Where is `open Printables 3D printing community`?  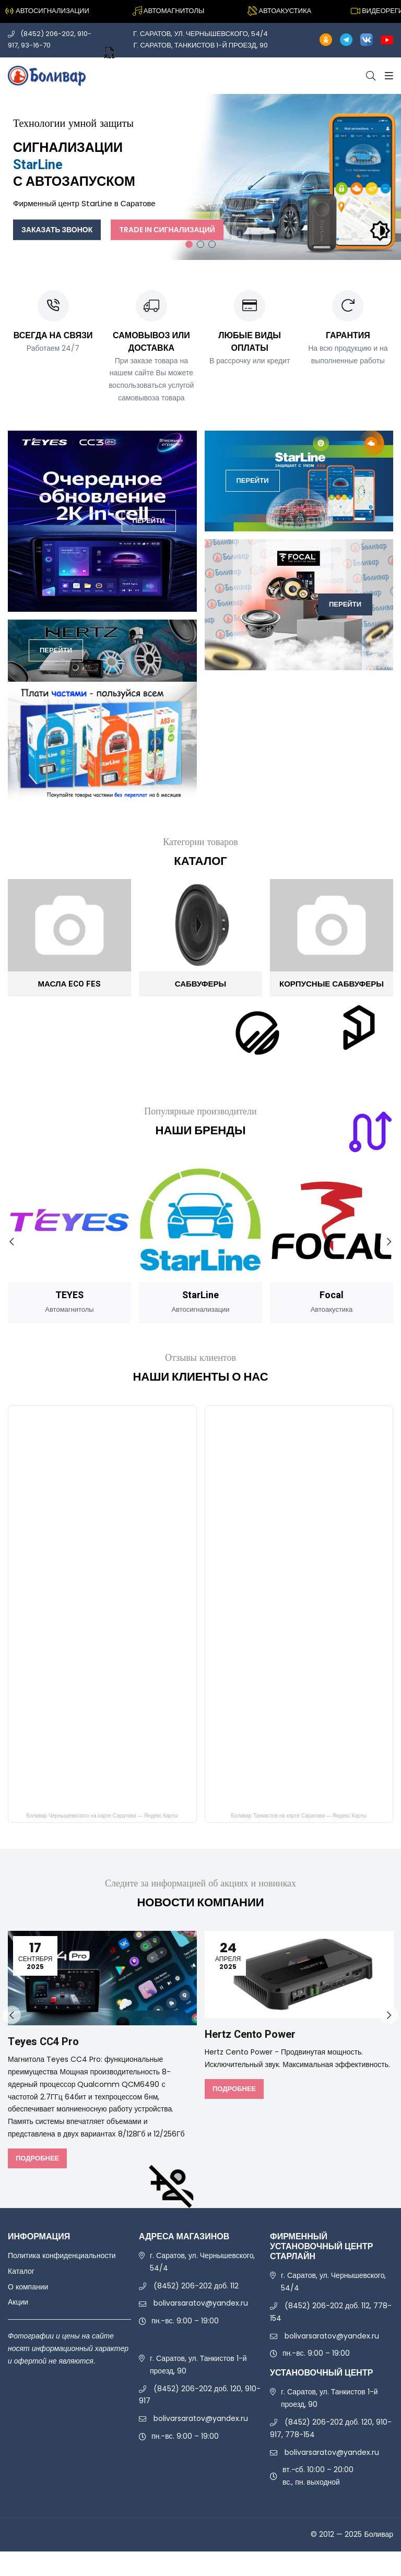 open Printables 3D printing community is located at coordinates (359, 1027).